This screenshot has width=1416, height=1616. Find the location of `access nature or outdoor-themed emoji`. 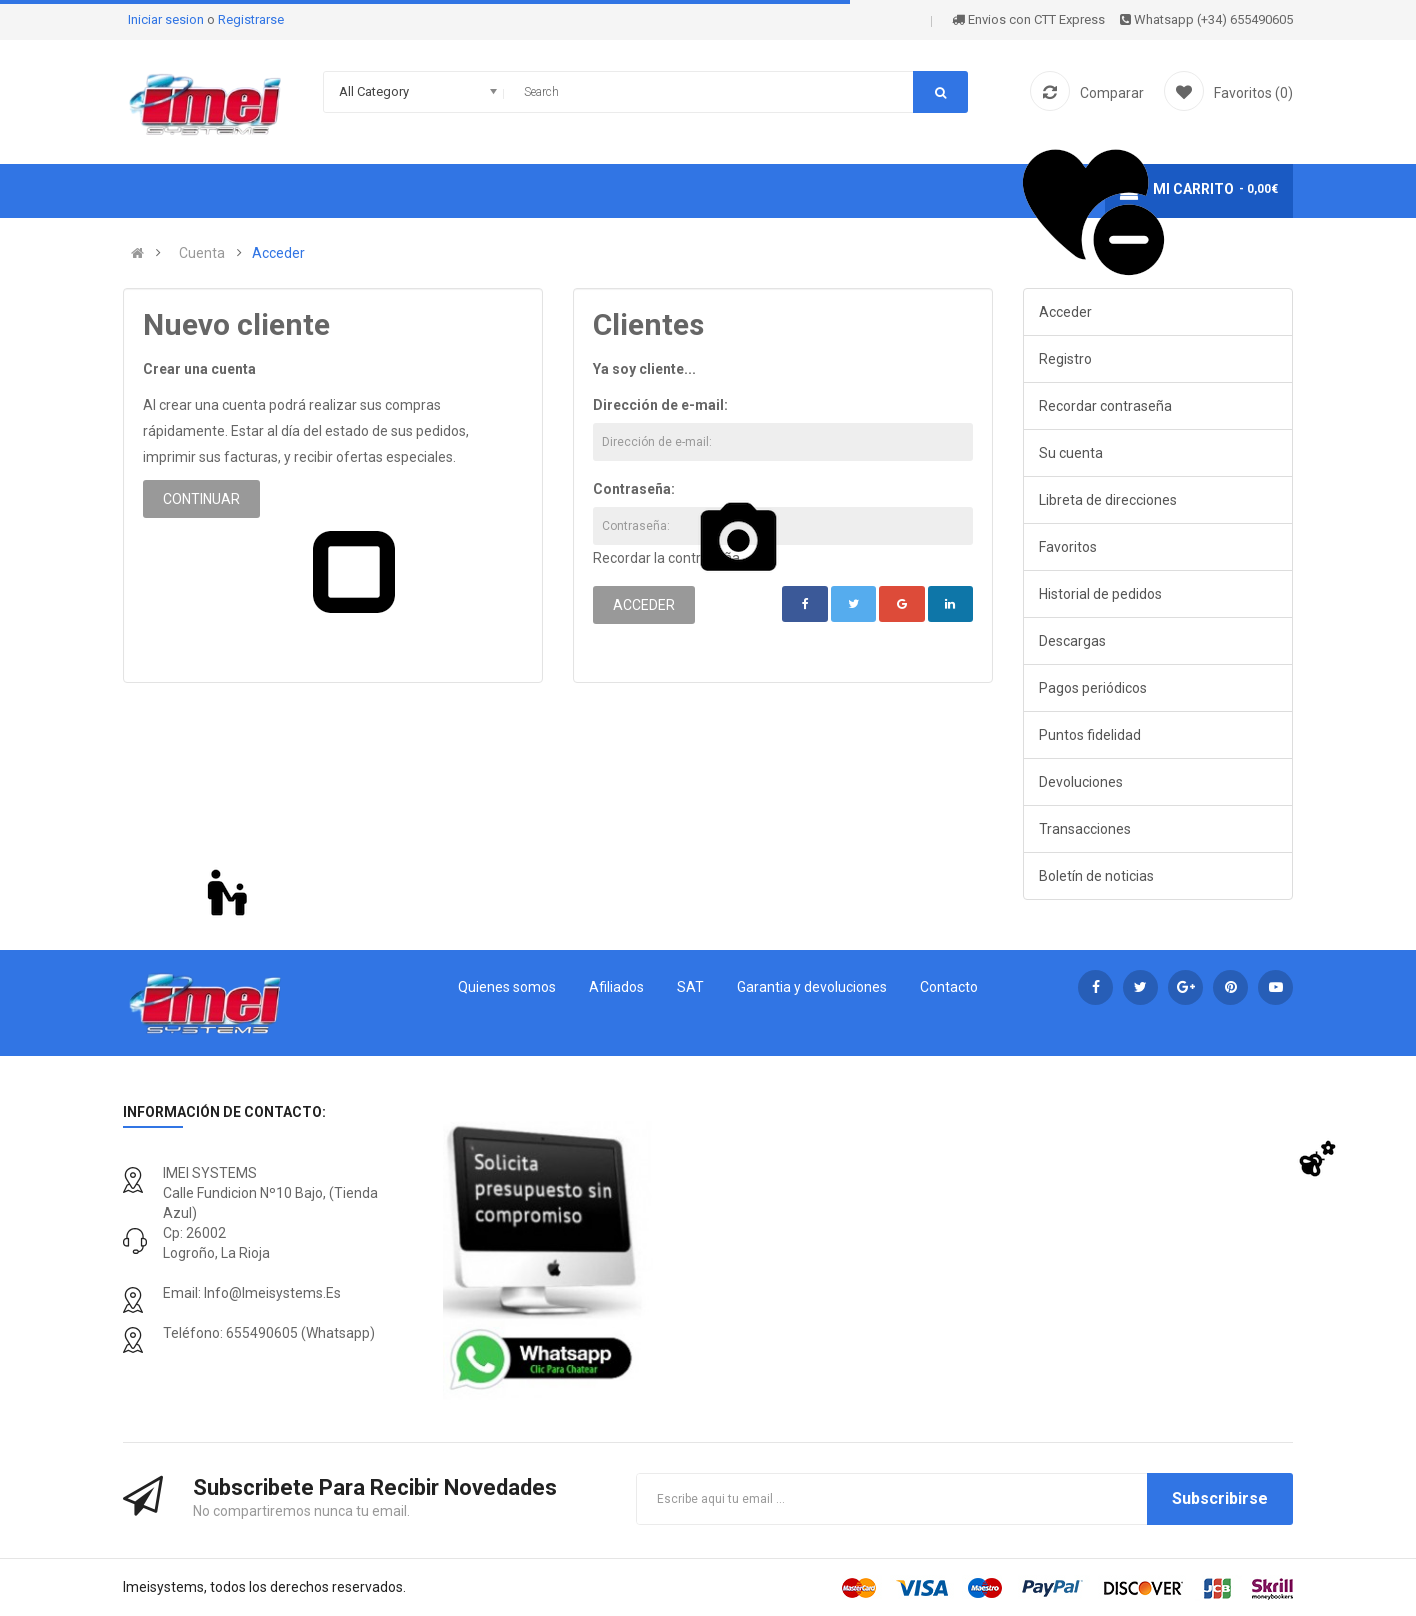

access nature or outdoor-themed emoji is located at coordinates (1317, 1158).